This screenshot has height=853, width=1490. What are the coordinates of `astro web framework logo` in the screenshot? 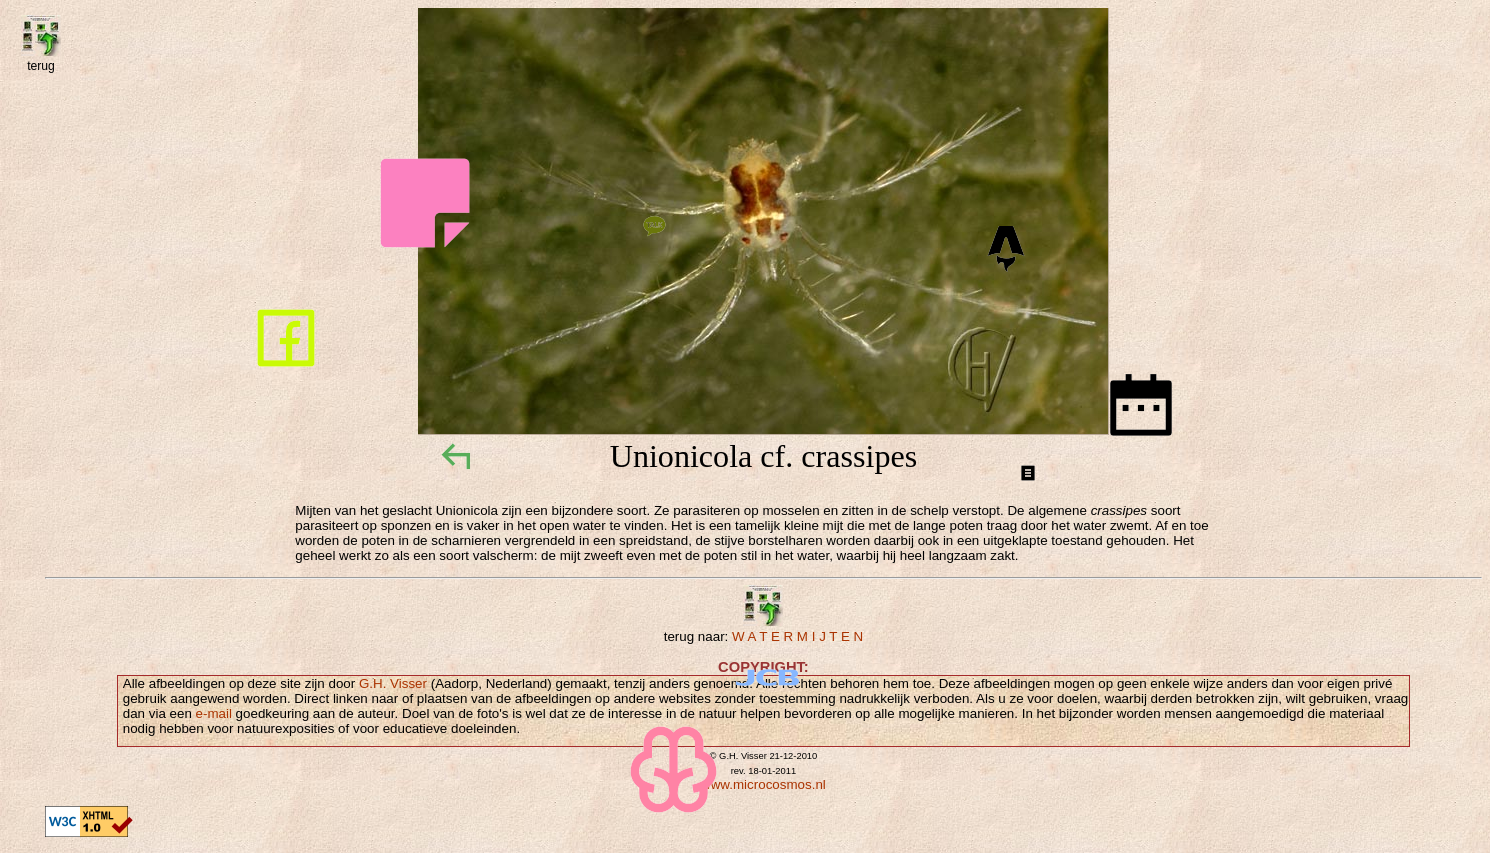 It's located at (1006, 249).